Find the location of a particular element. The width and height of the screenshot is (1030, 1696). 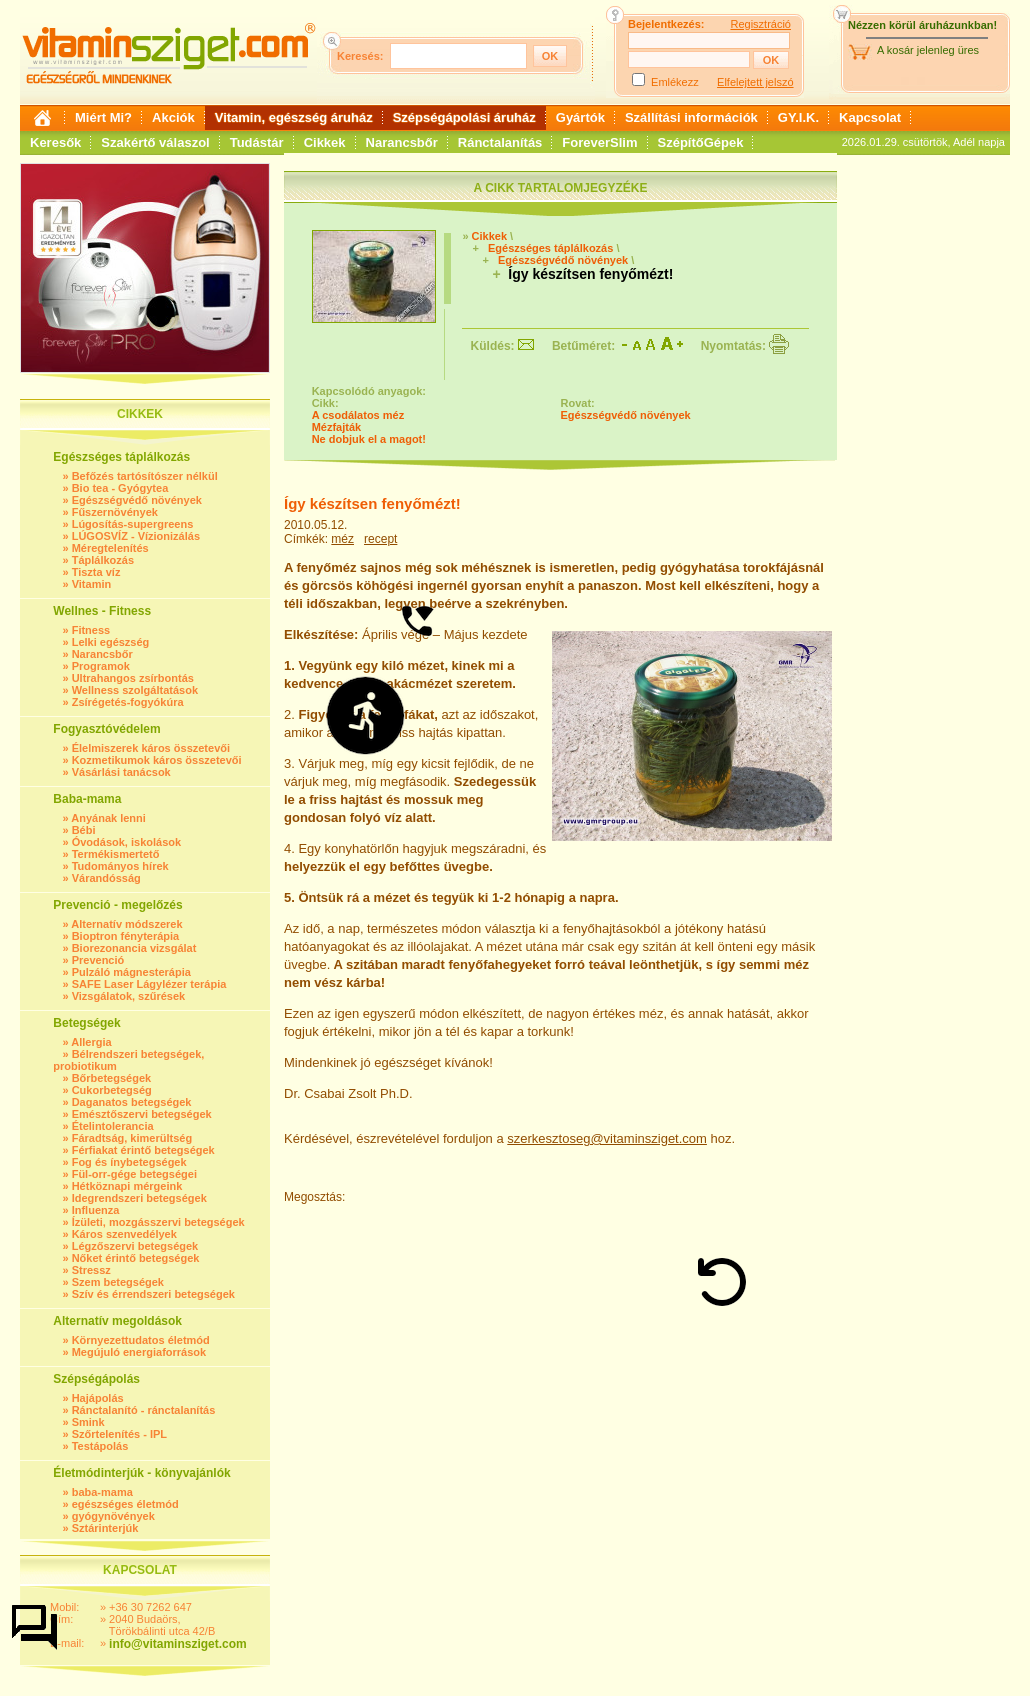

open chat or messaging feature is located at coordinates (34, 1627).